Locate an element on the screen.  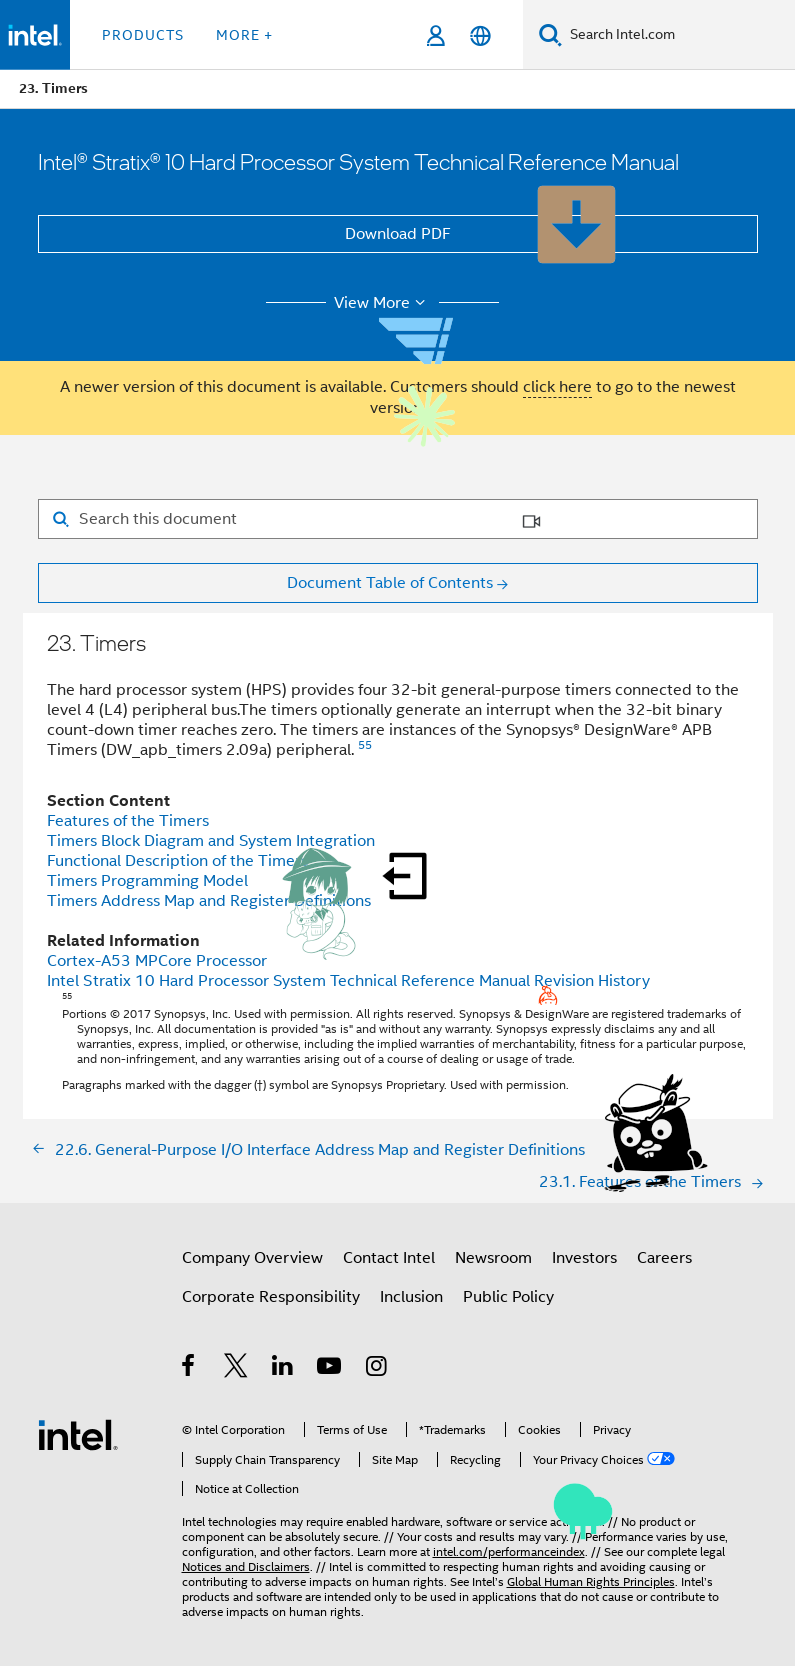
jaeger distributed tracing platform logo is located at coordinates (656, 1133).